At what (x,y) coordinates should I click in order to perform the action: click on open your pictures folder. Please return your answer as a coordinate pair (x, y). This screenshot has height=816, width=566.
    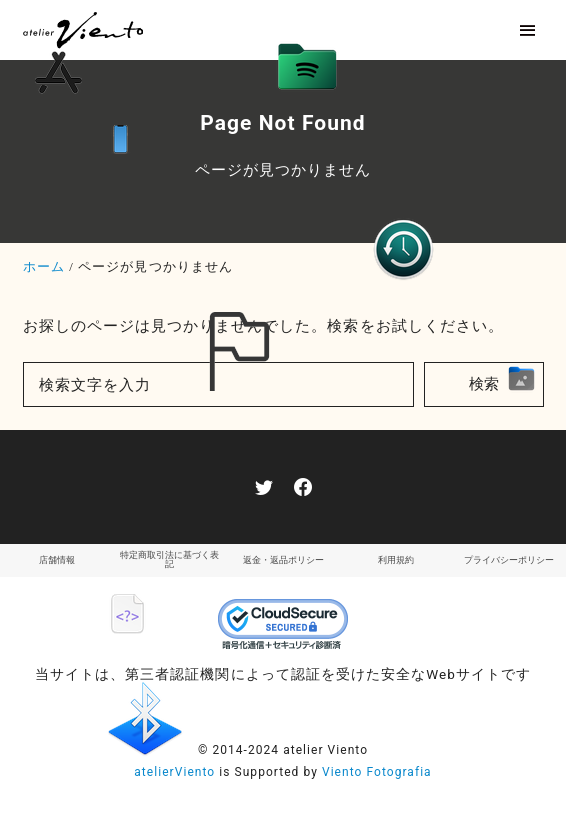
    Looking at the image, I should click on (521, 378).